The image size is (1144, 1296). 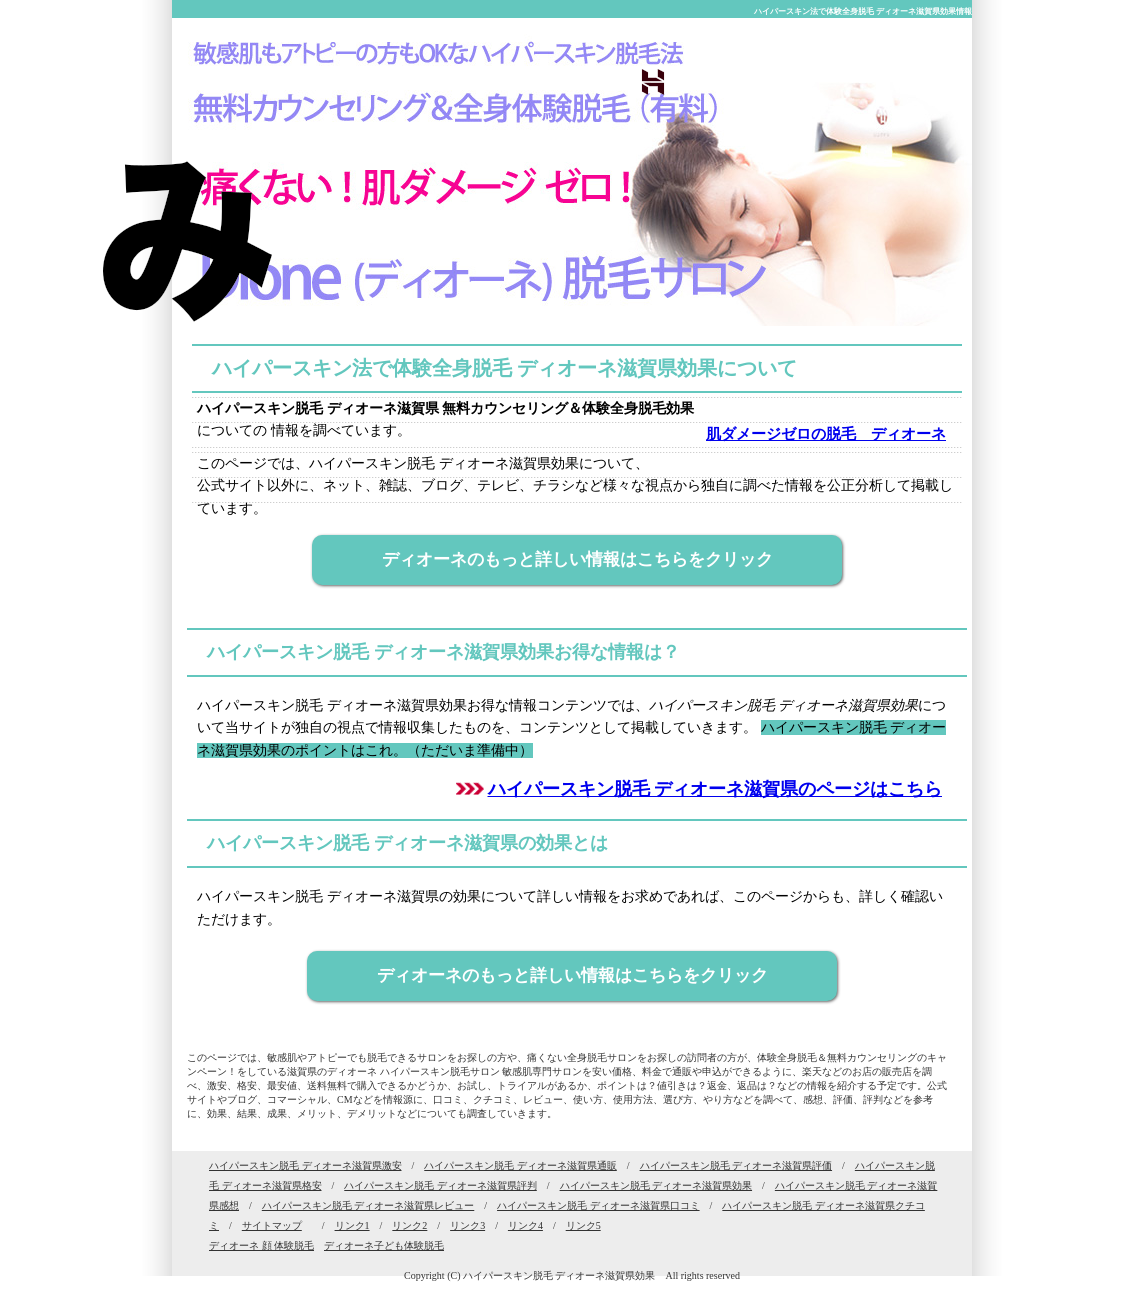 I want to click on open the Mihon manga reader app, so click(x=187, y=241).